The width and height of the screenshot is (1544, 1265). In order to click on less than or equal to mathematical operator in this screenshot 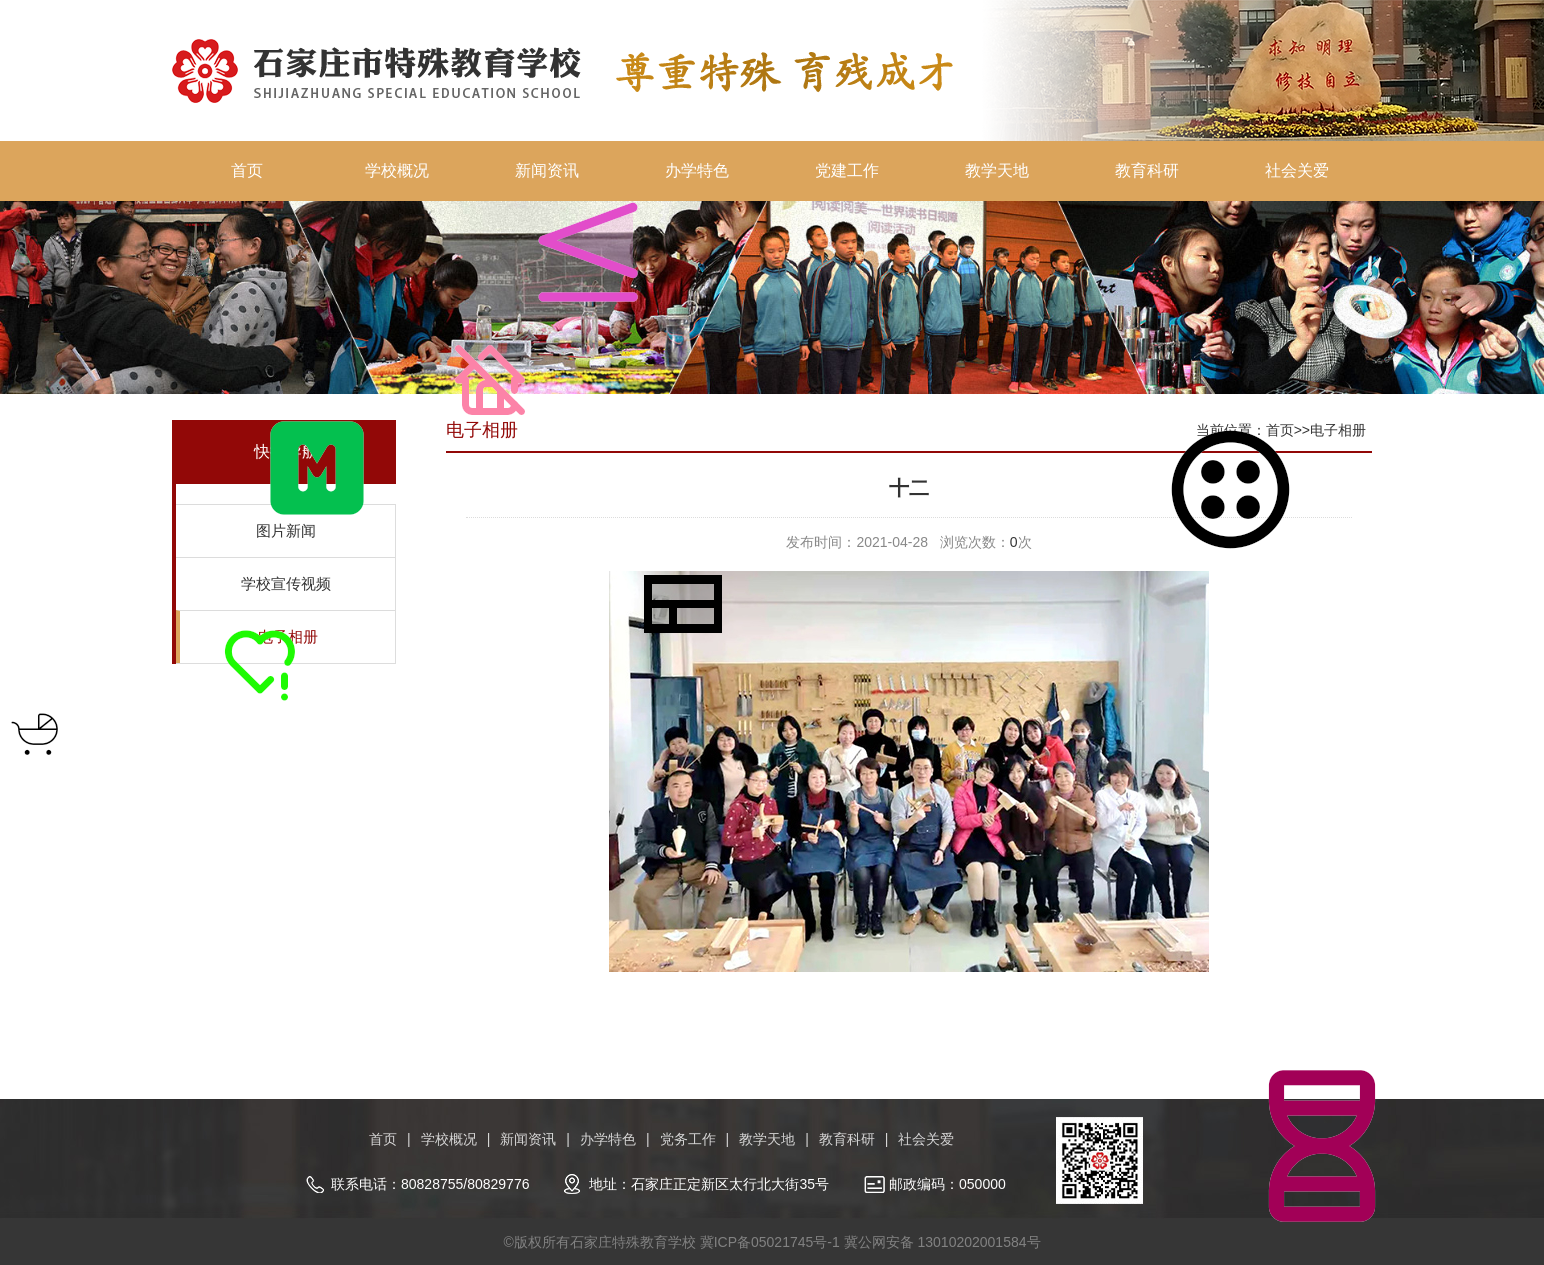, I will do `click(590, 254)`.